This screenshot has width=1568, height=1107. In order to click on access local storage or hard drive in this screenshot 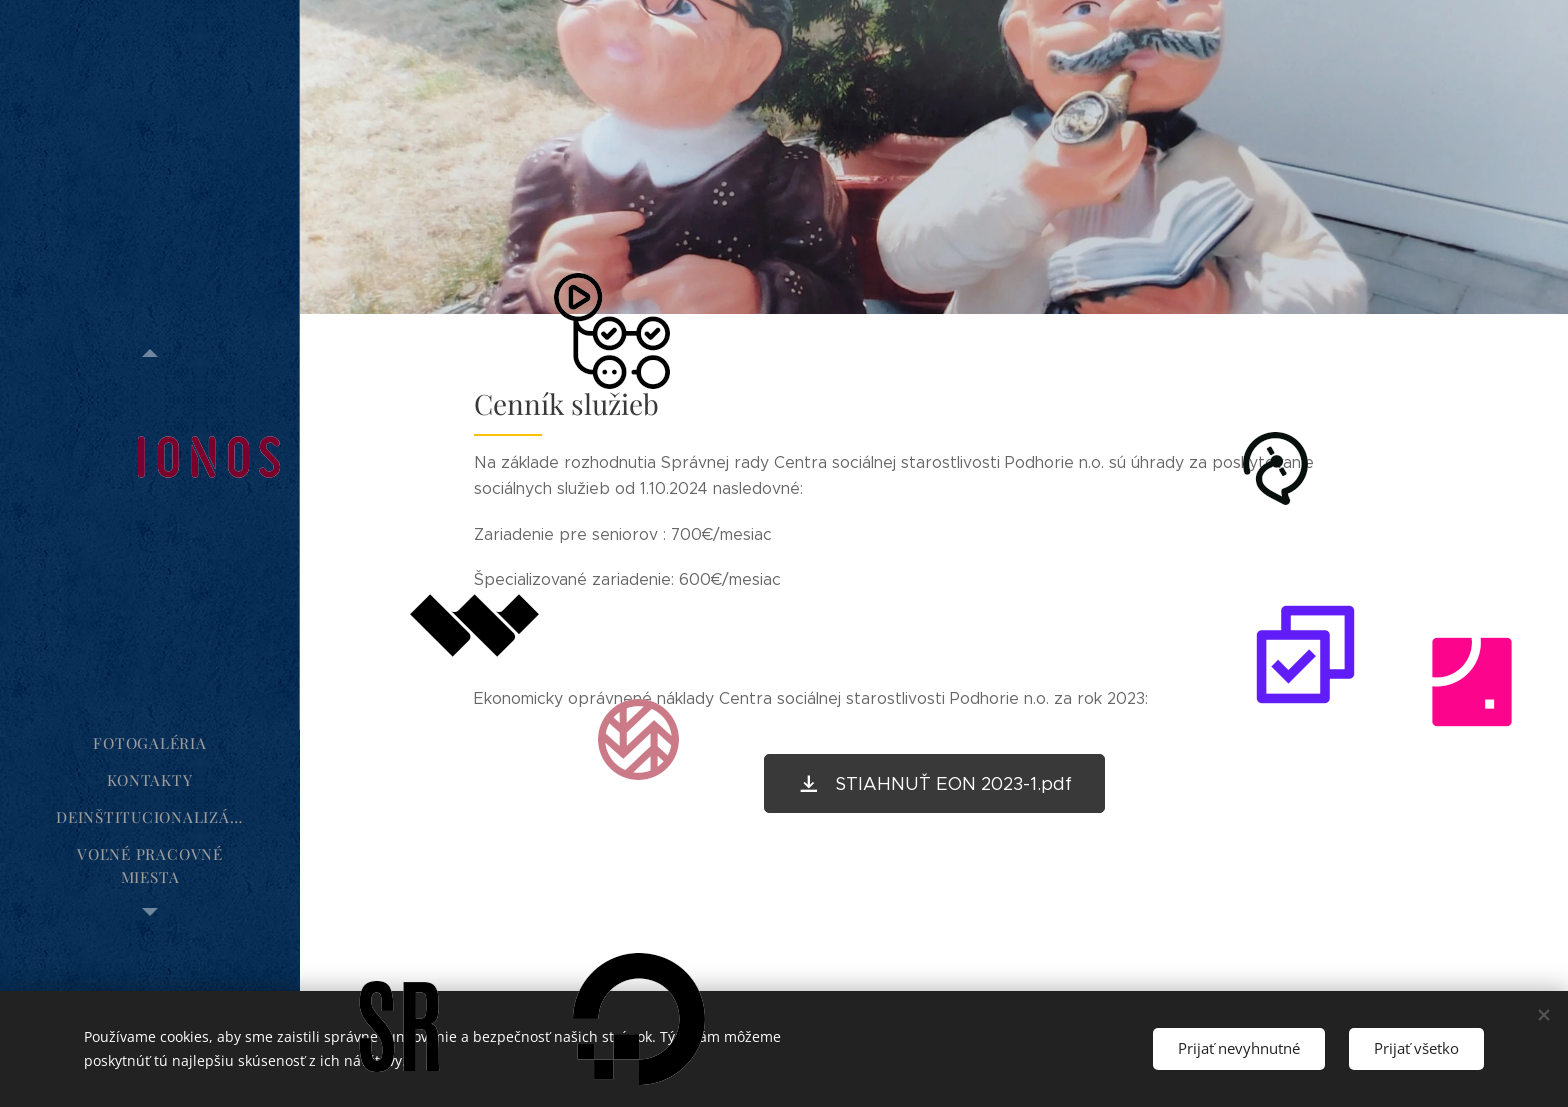, I will do `click(1472, 682)`.